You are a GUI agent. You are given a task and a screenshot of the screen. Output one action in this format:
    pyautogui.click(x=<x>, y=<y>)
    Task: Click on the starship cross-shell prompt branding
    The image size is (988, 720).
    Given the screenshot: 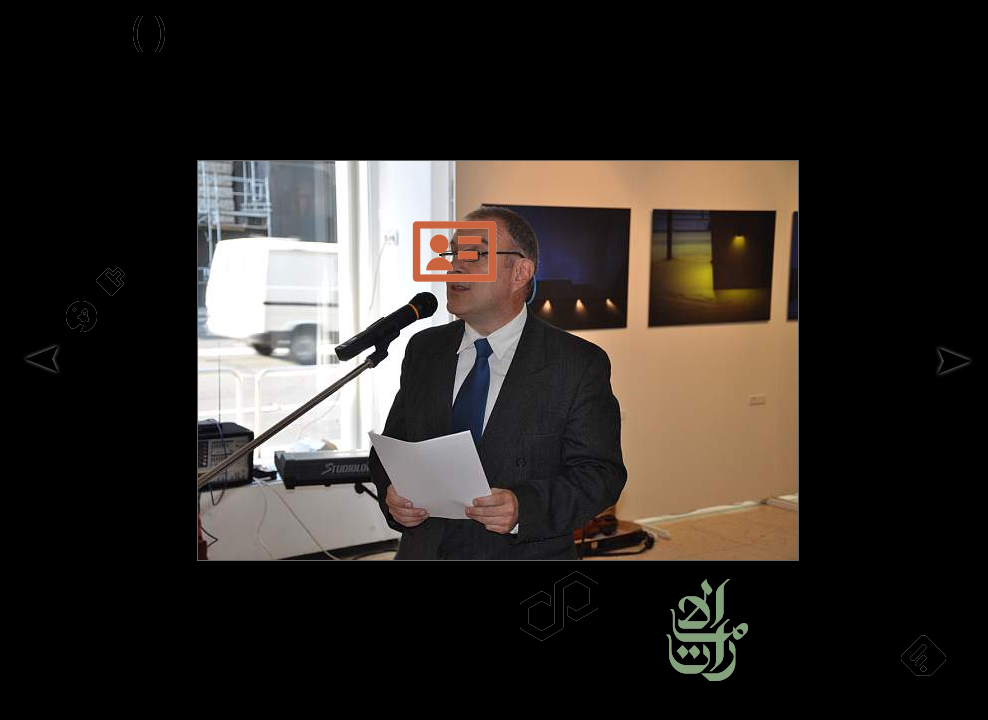 What is the action you would take?
    pyautogui.click(x=81, y=316)
    